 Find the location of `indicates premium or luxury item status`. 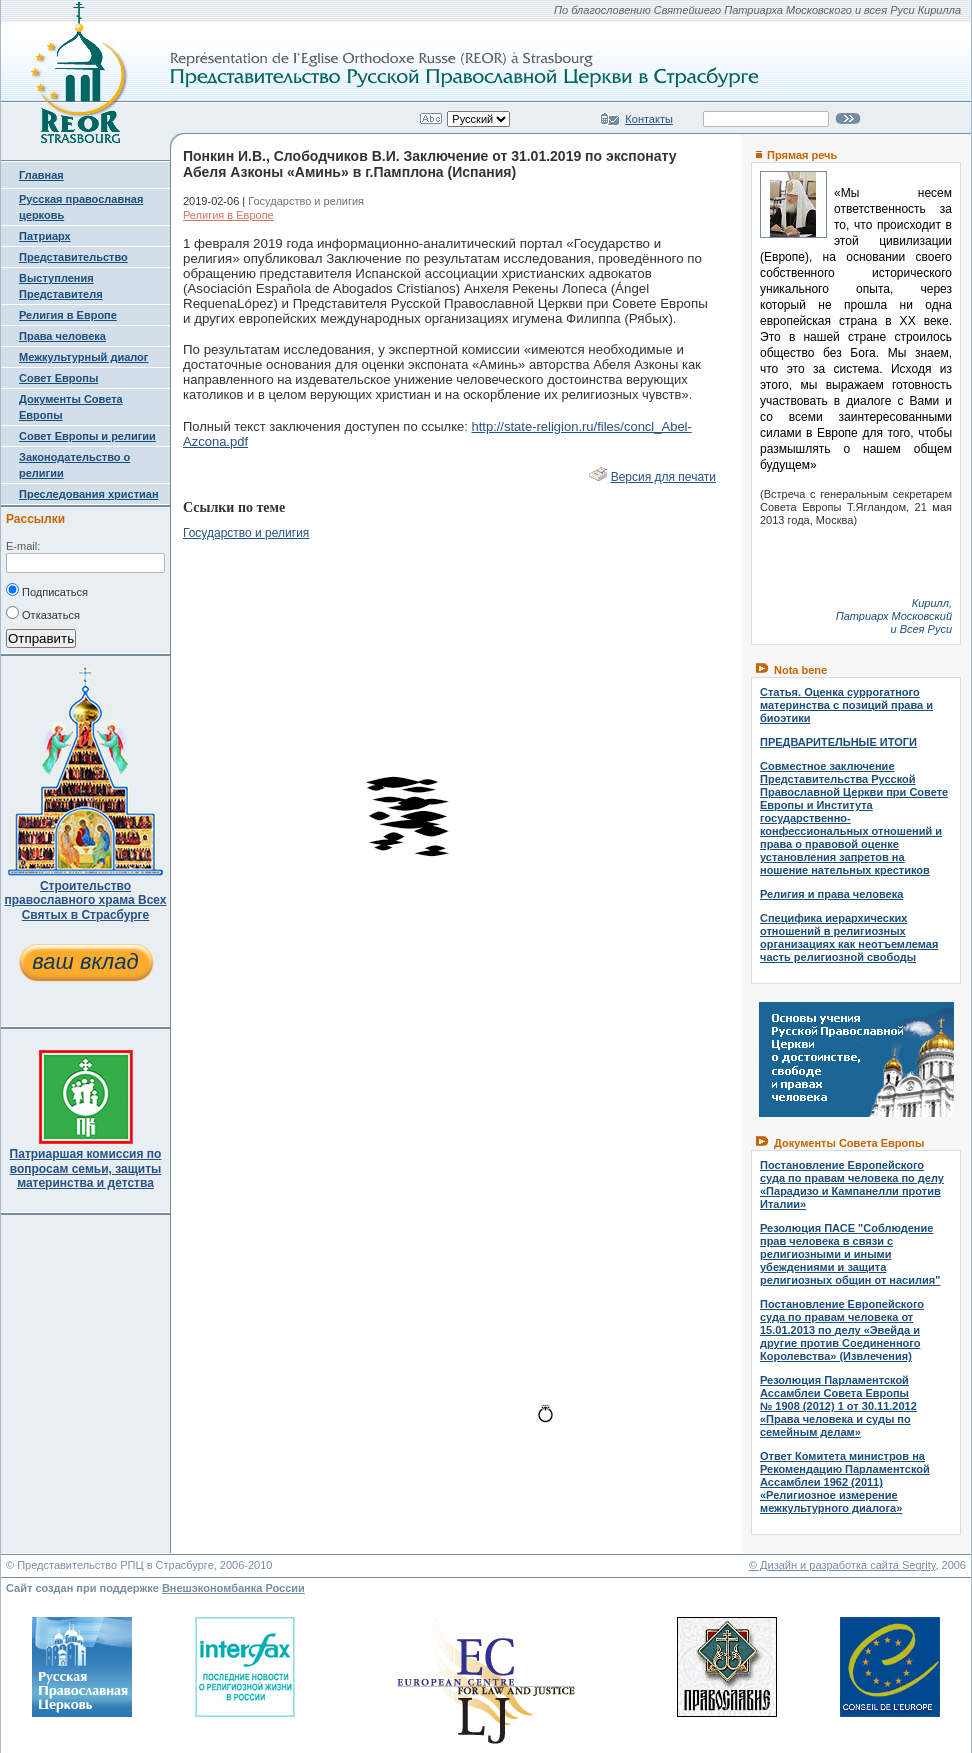

indicates premium or luxury item status is located at coordinates (545, 1413).